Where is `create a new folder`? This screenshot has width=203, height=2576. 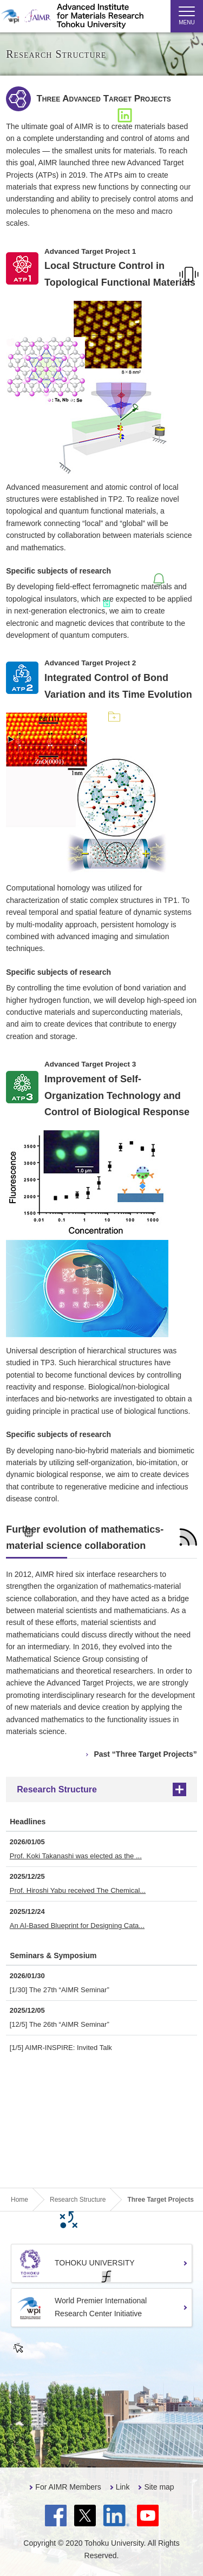 create a new folder is located at coordinates (114, 717).